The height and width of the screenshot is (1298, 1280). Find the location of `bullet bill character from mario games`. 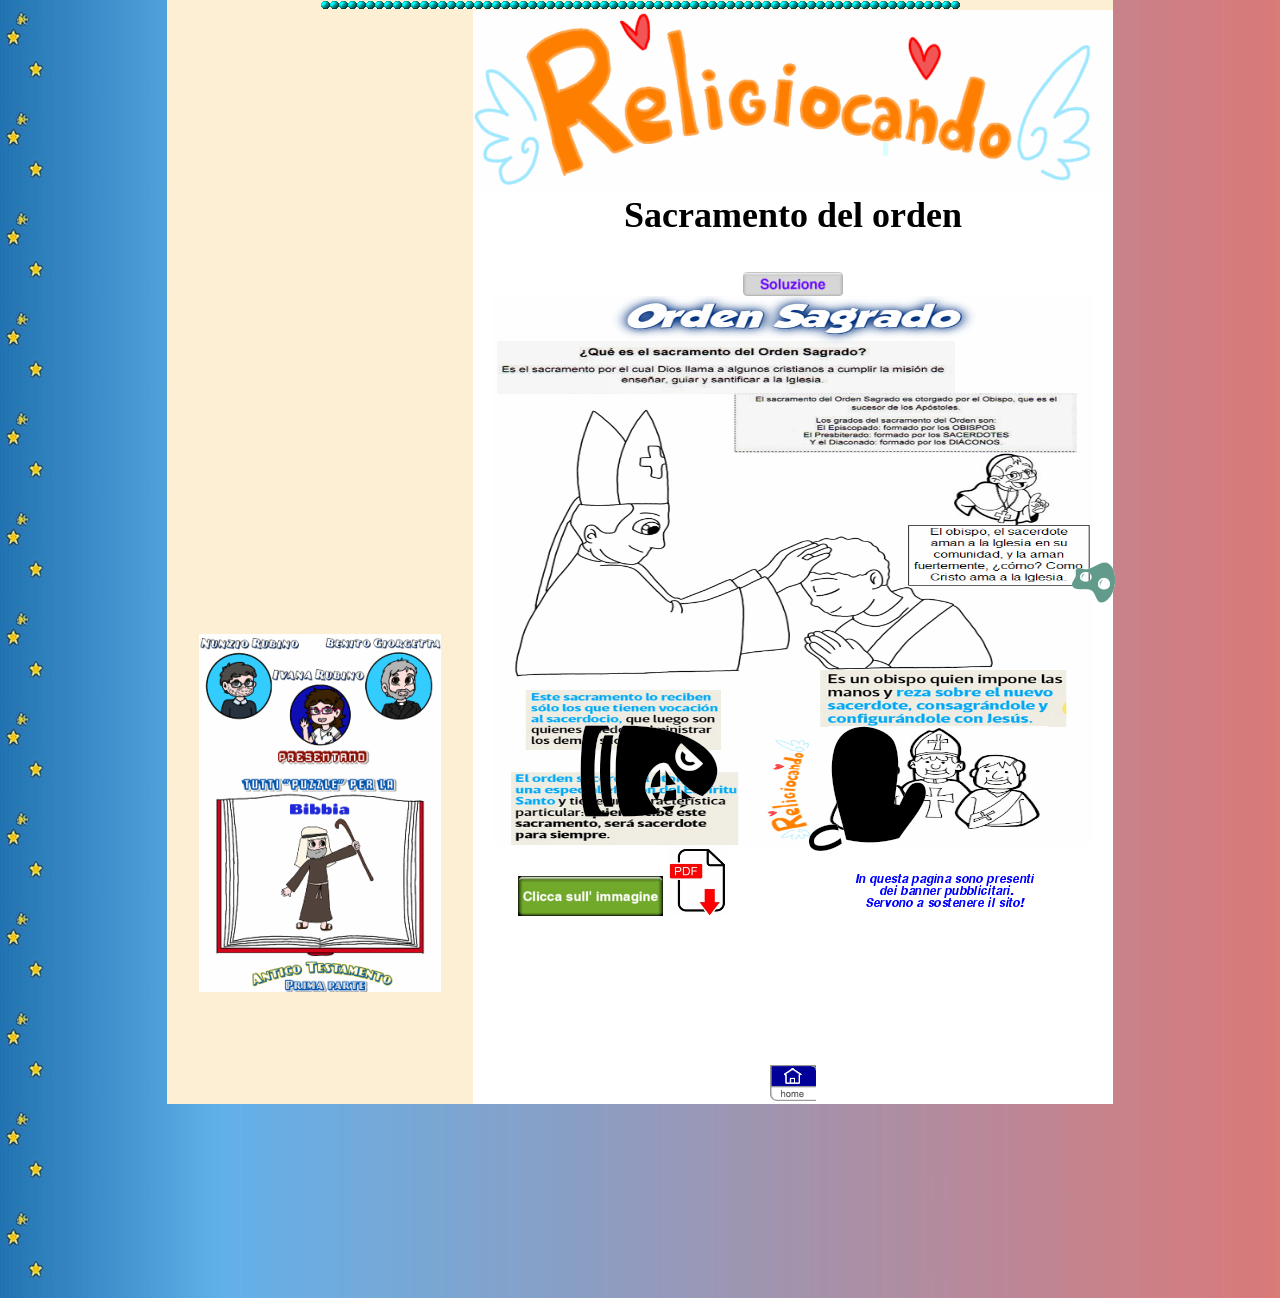

bullet bill character from mario games is located at coordinates (649, 771).